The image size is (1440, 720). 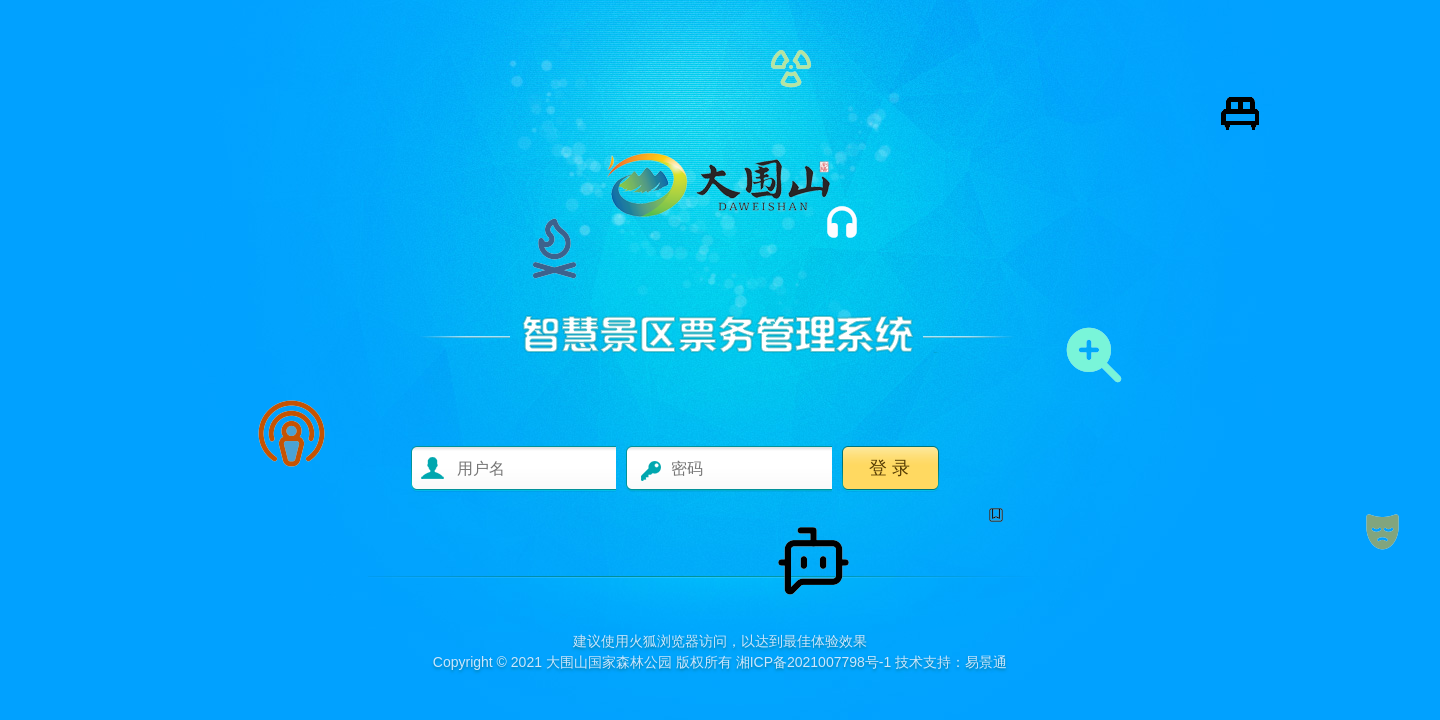 What do you see at coordinates (1382, 530) in the screenshot?
I see `indicates sad or negative mood/emotion` at bounding box center [1382, 530].